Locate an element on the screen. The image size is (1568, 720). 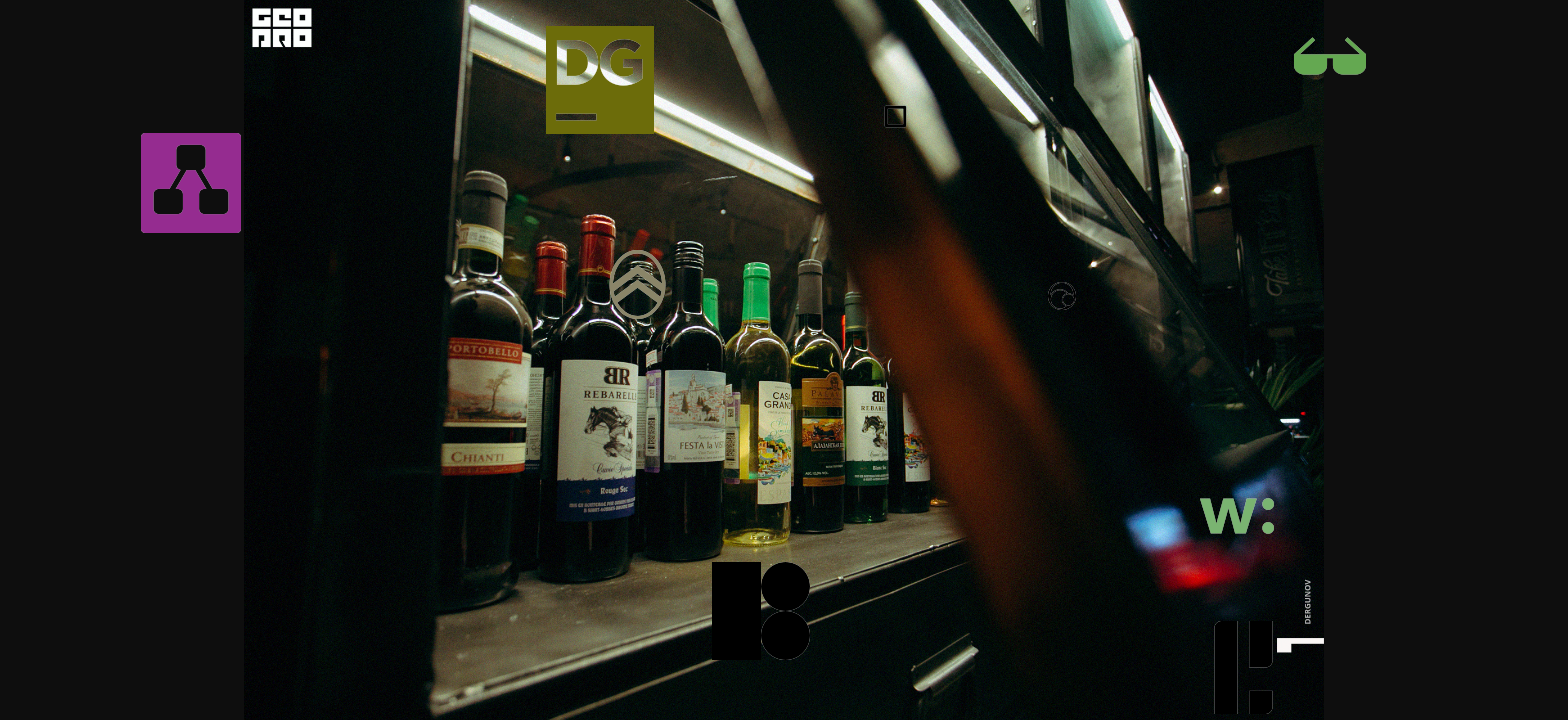
visit wellfound job board is located at coordinates (1237, 516).